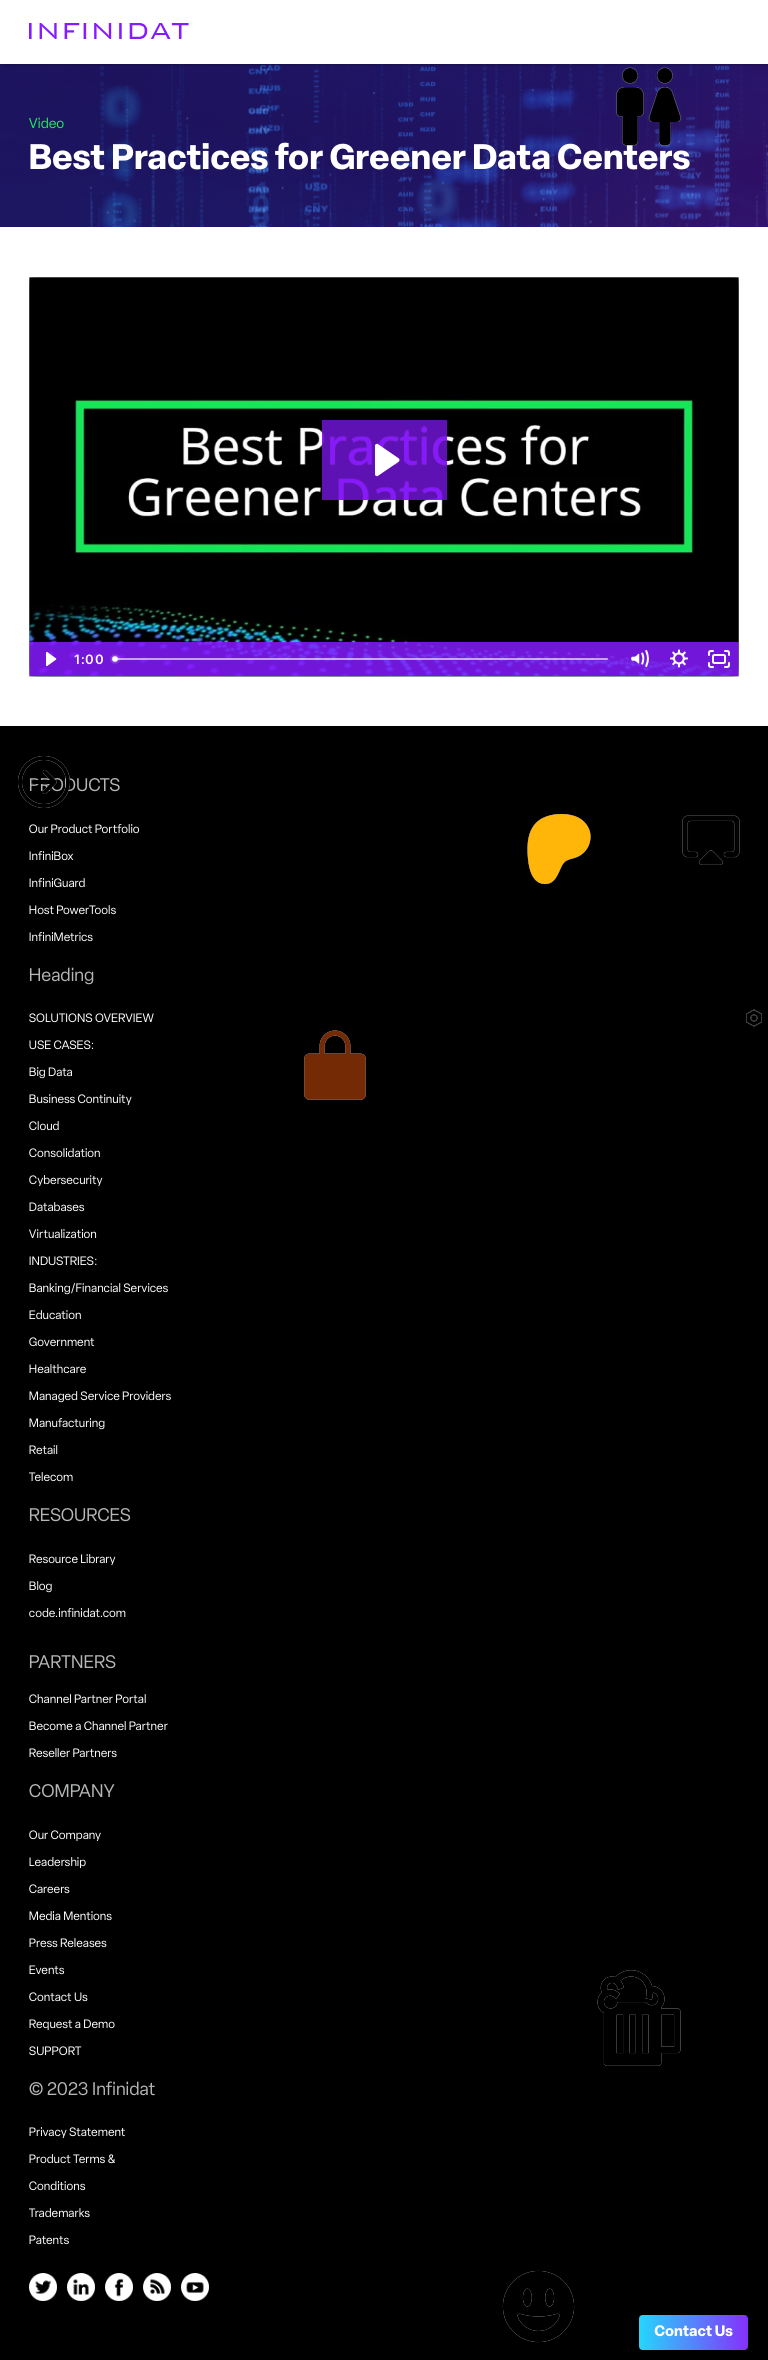 The image size is (768, 2360). I want to click on stream content to an external display, so click(711, 839).